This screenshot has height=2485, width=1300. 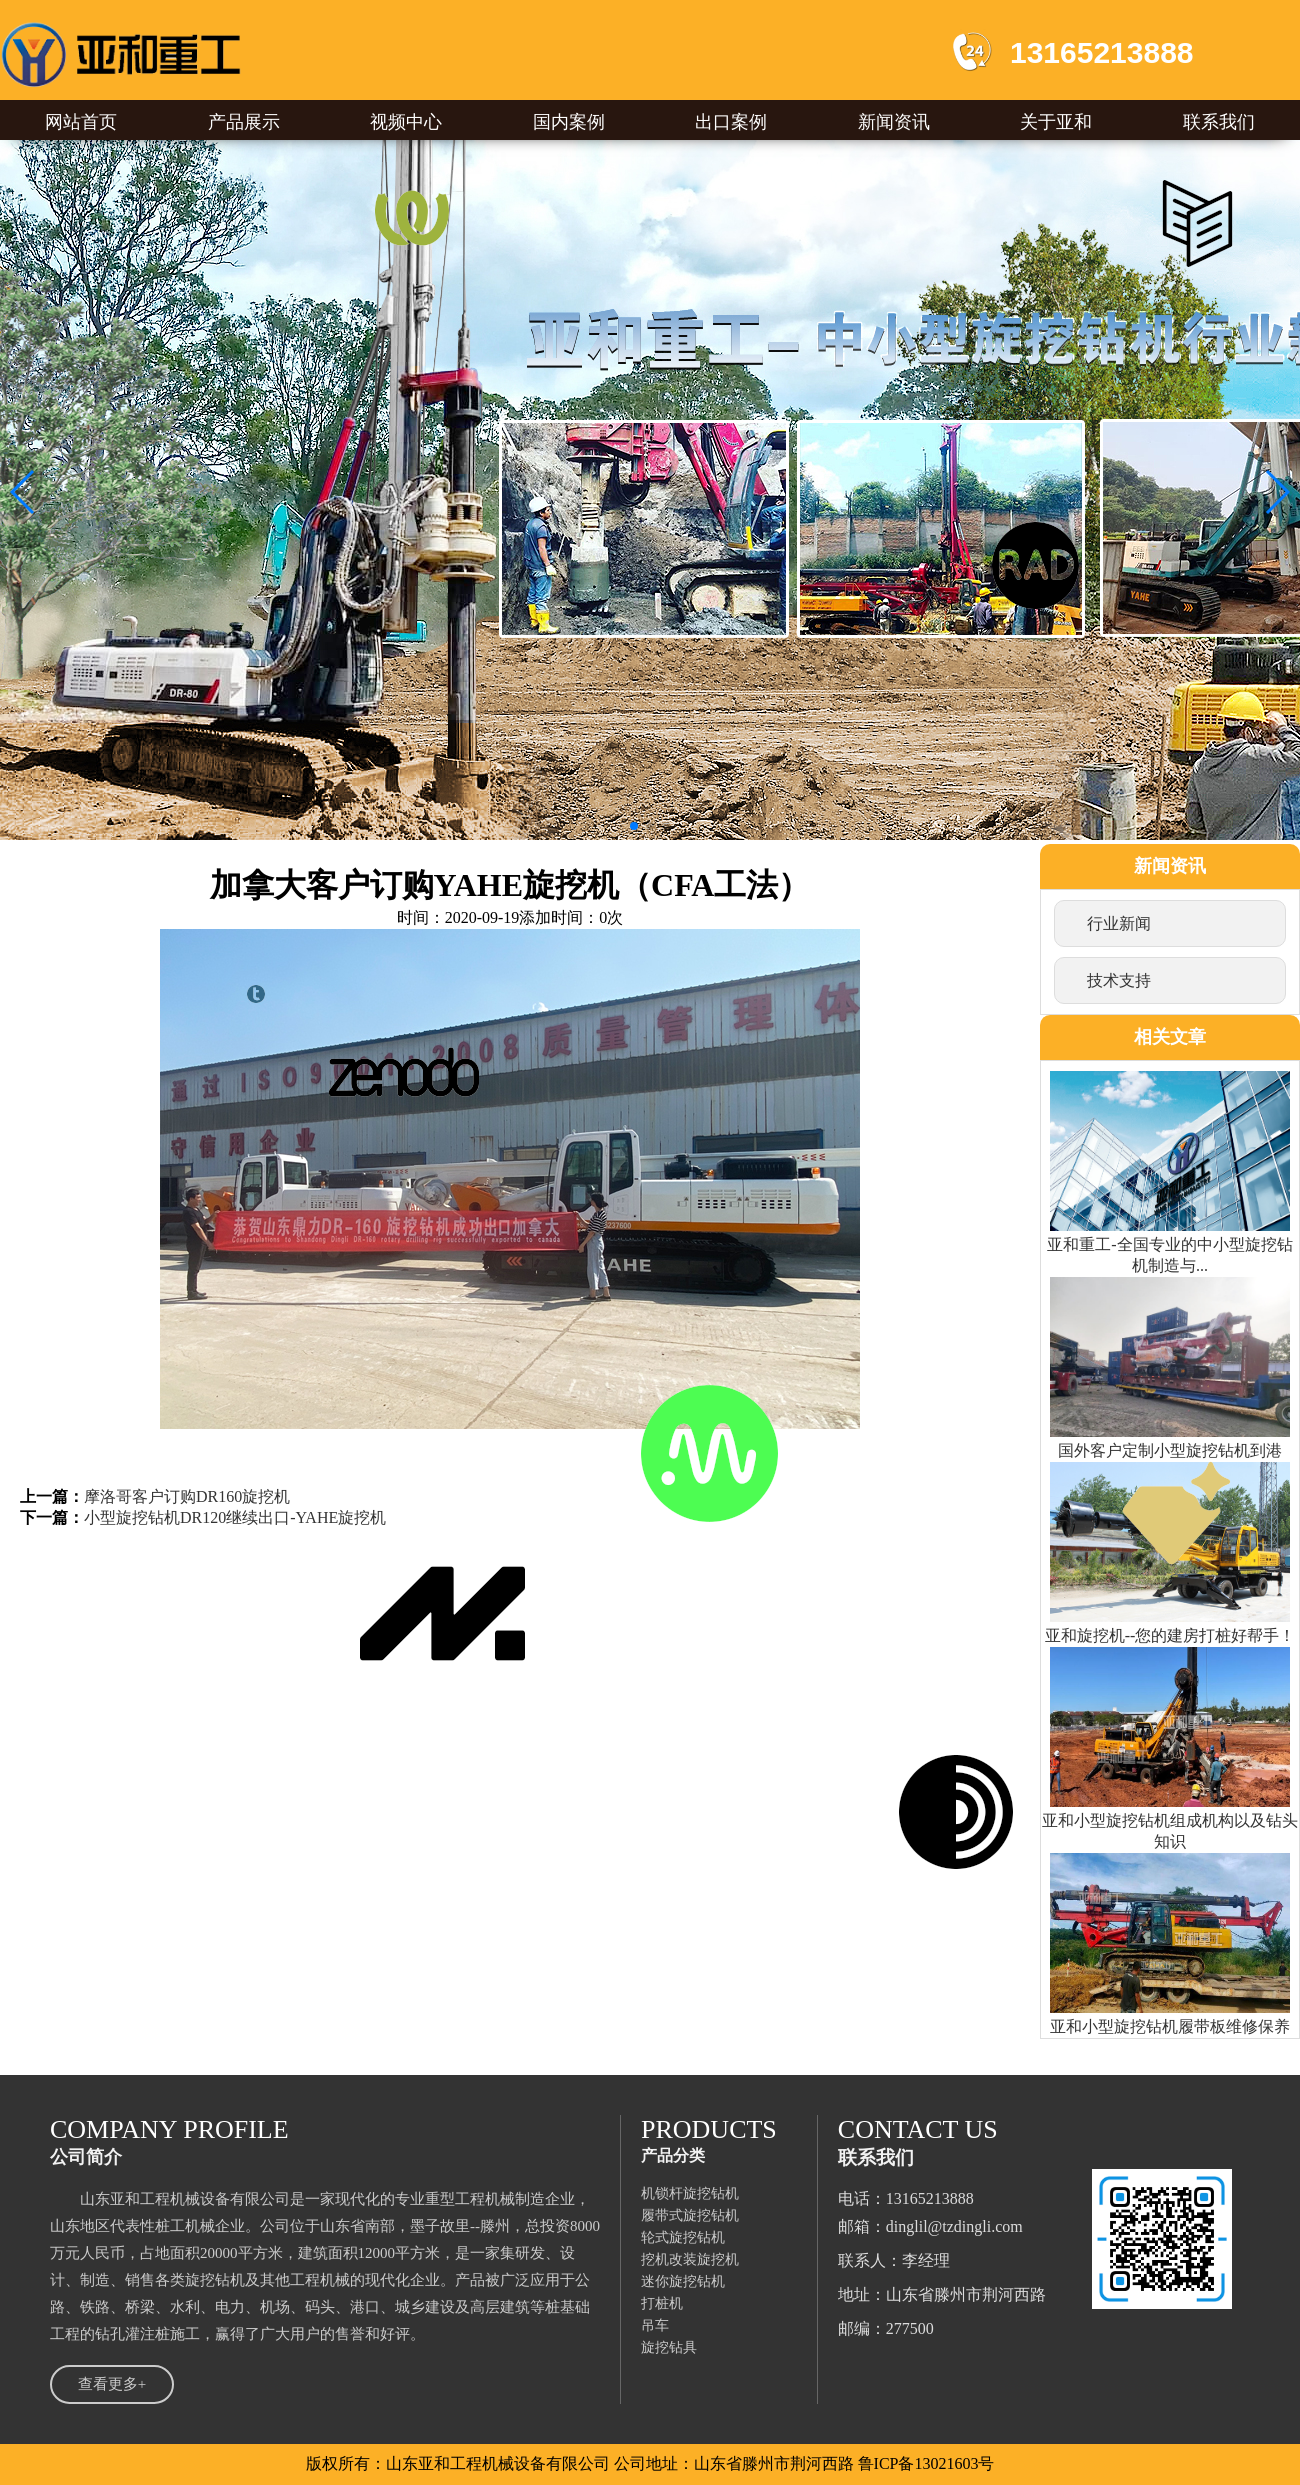 I want to click on indicates premium or pro membership status, so click(x=1176, y=1515).